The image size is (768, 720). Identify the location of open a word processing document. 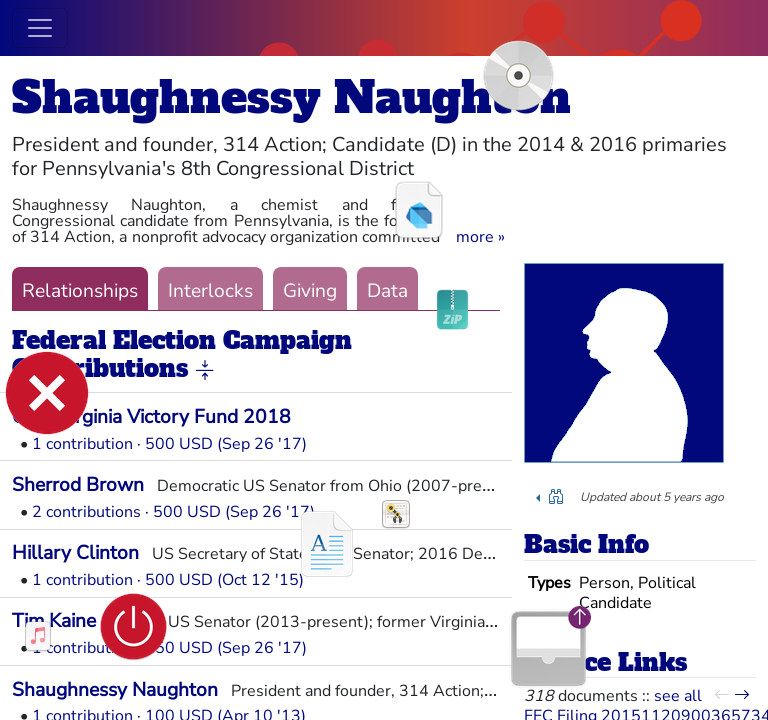
(327, 544).